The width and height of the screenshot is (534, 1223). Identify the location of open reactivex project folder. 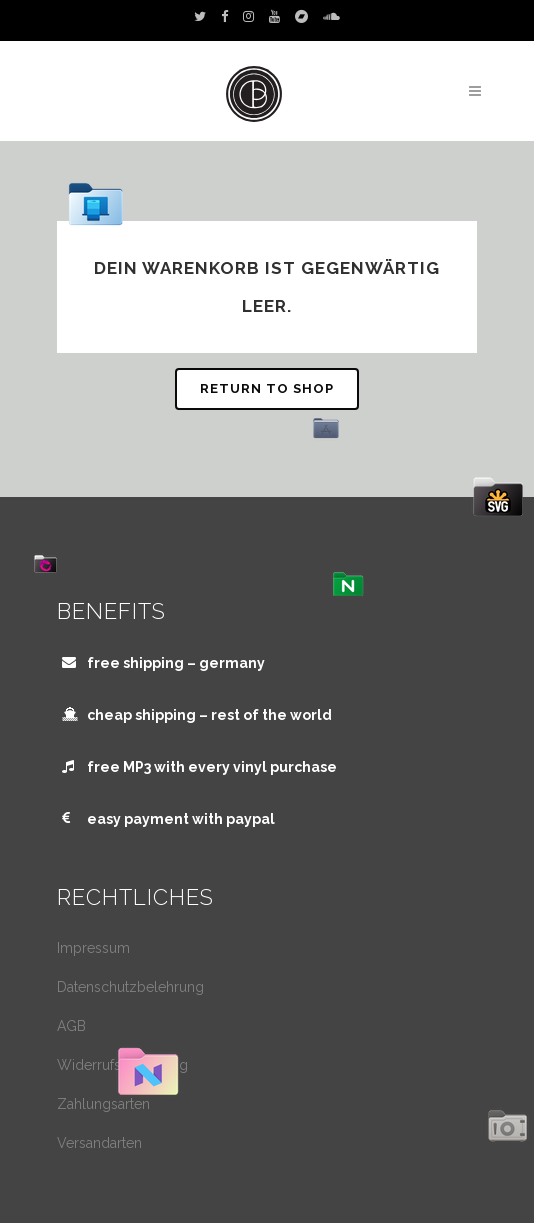
(45, 564).